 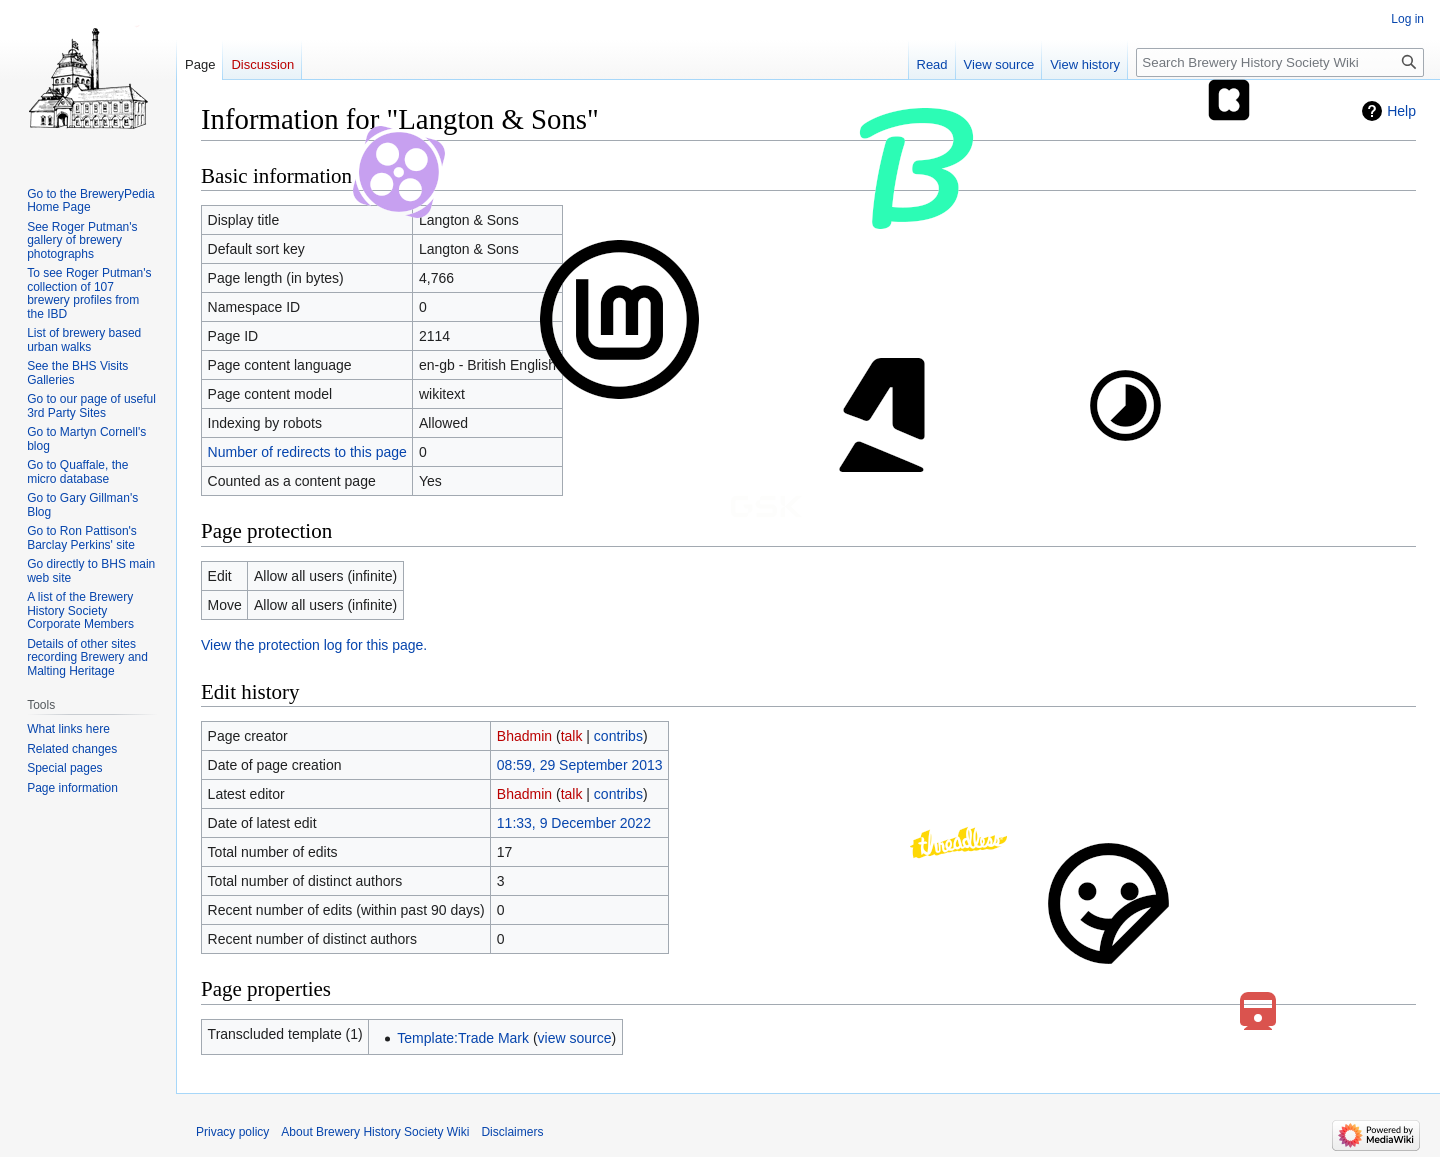 I want to click on open brandfetch brand asset platform, so click(x=916, y=168).